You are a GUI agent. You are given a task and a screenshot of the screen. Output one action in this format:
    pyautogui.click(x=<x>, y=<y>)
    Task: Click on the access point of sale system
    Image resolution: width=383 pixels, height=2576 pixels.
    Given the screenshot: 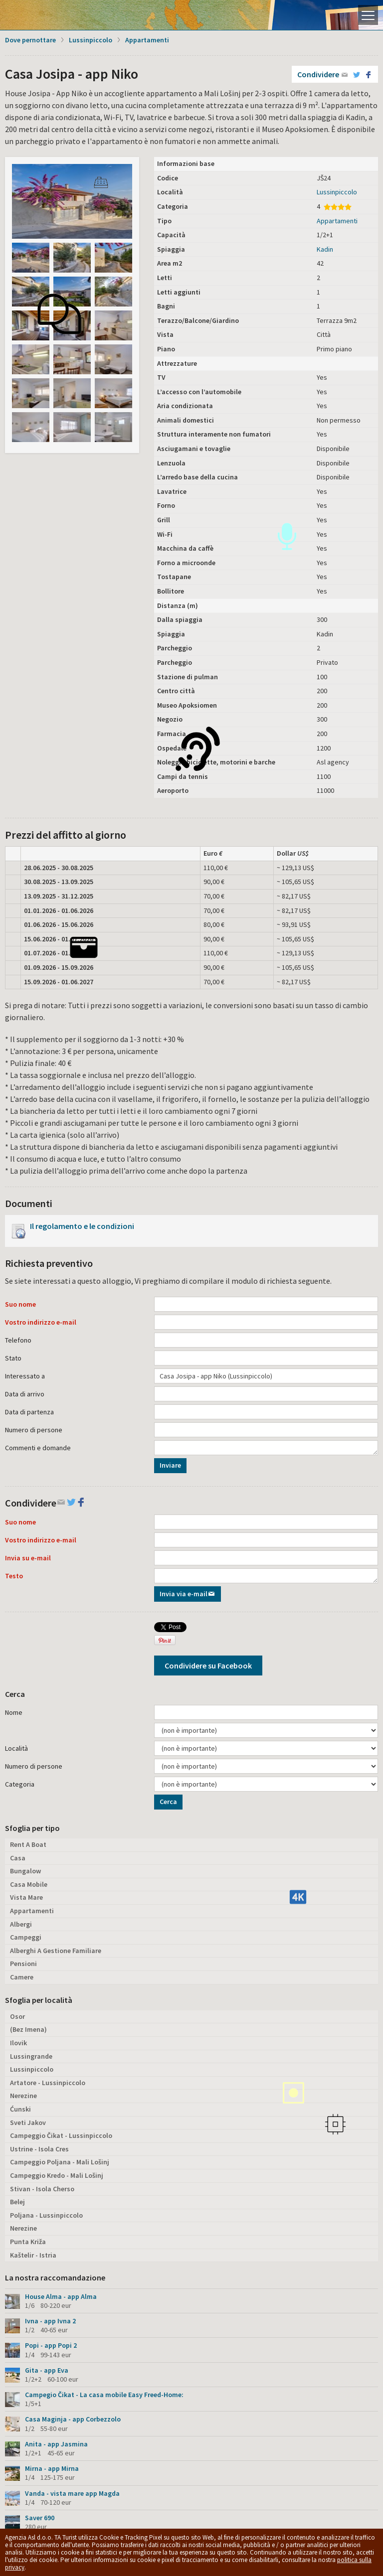 What is the action you would take?
    pyautogui.click(x=101, y=183)
    